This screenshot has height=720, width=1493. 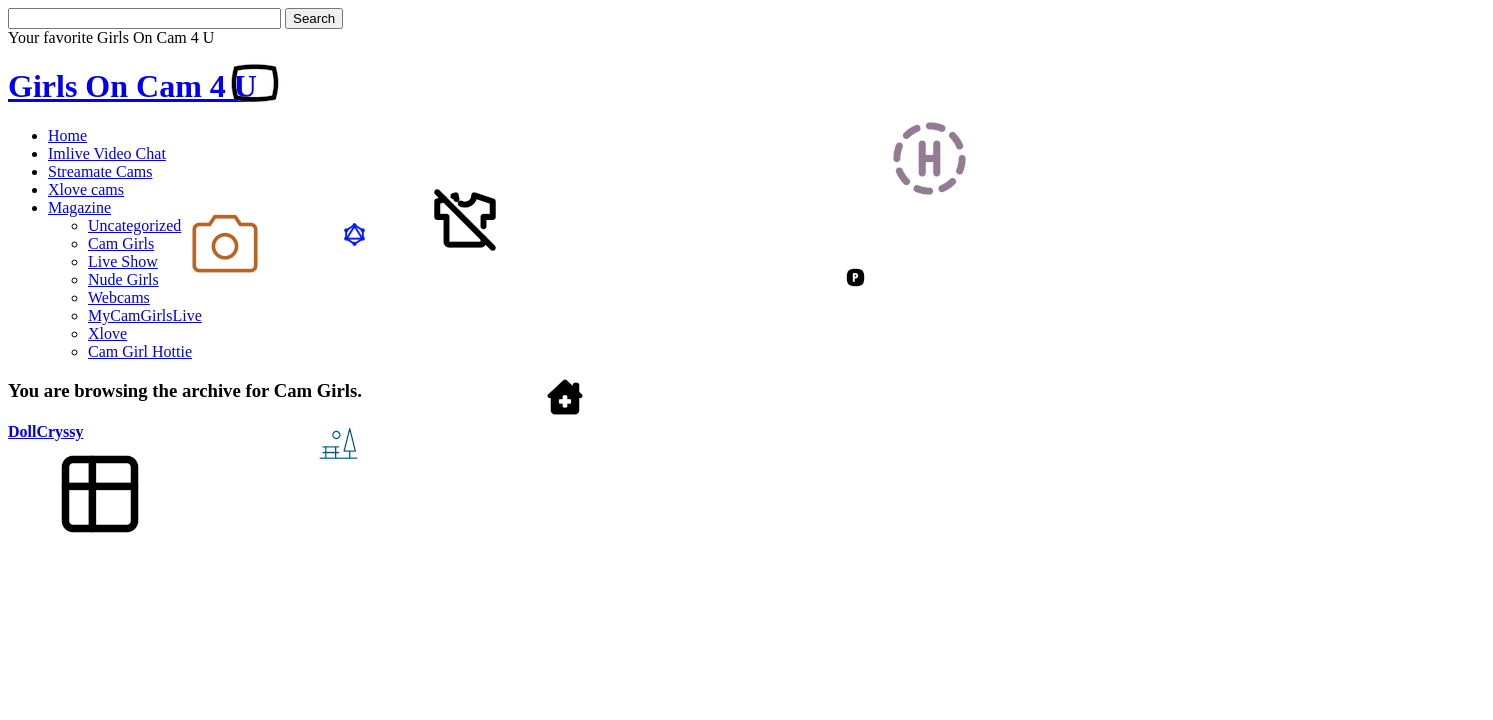 What do you see at coordinates (565, 397) in the screenshot?
I see `access medical or healthcare services` at bounding box center [565, 397].